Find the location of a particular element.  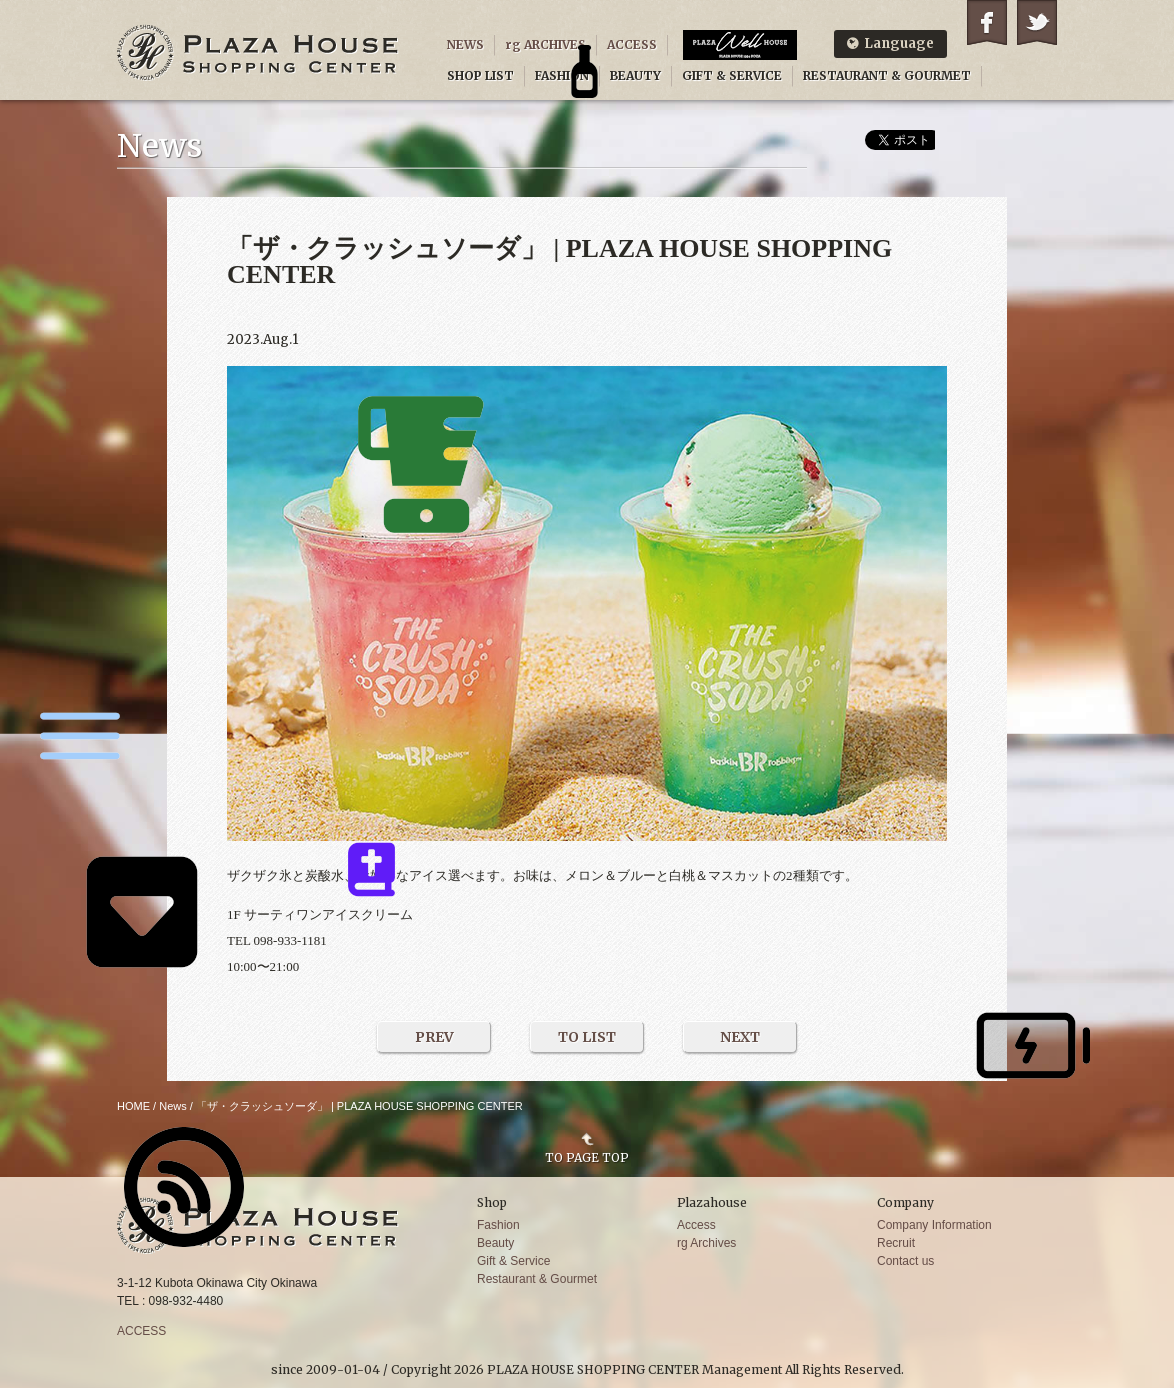

browse wine selection or menu is located at coordinates (584, 71).